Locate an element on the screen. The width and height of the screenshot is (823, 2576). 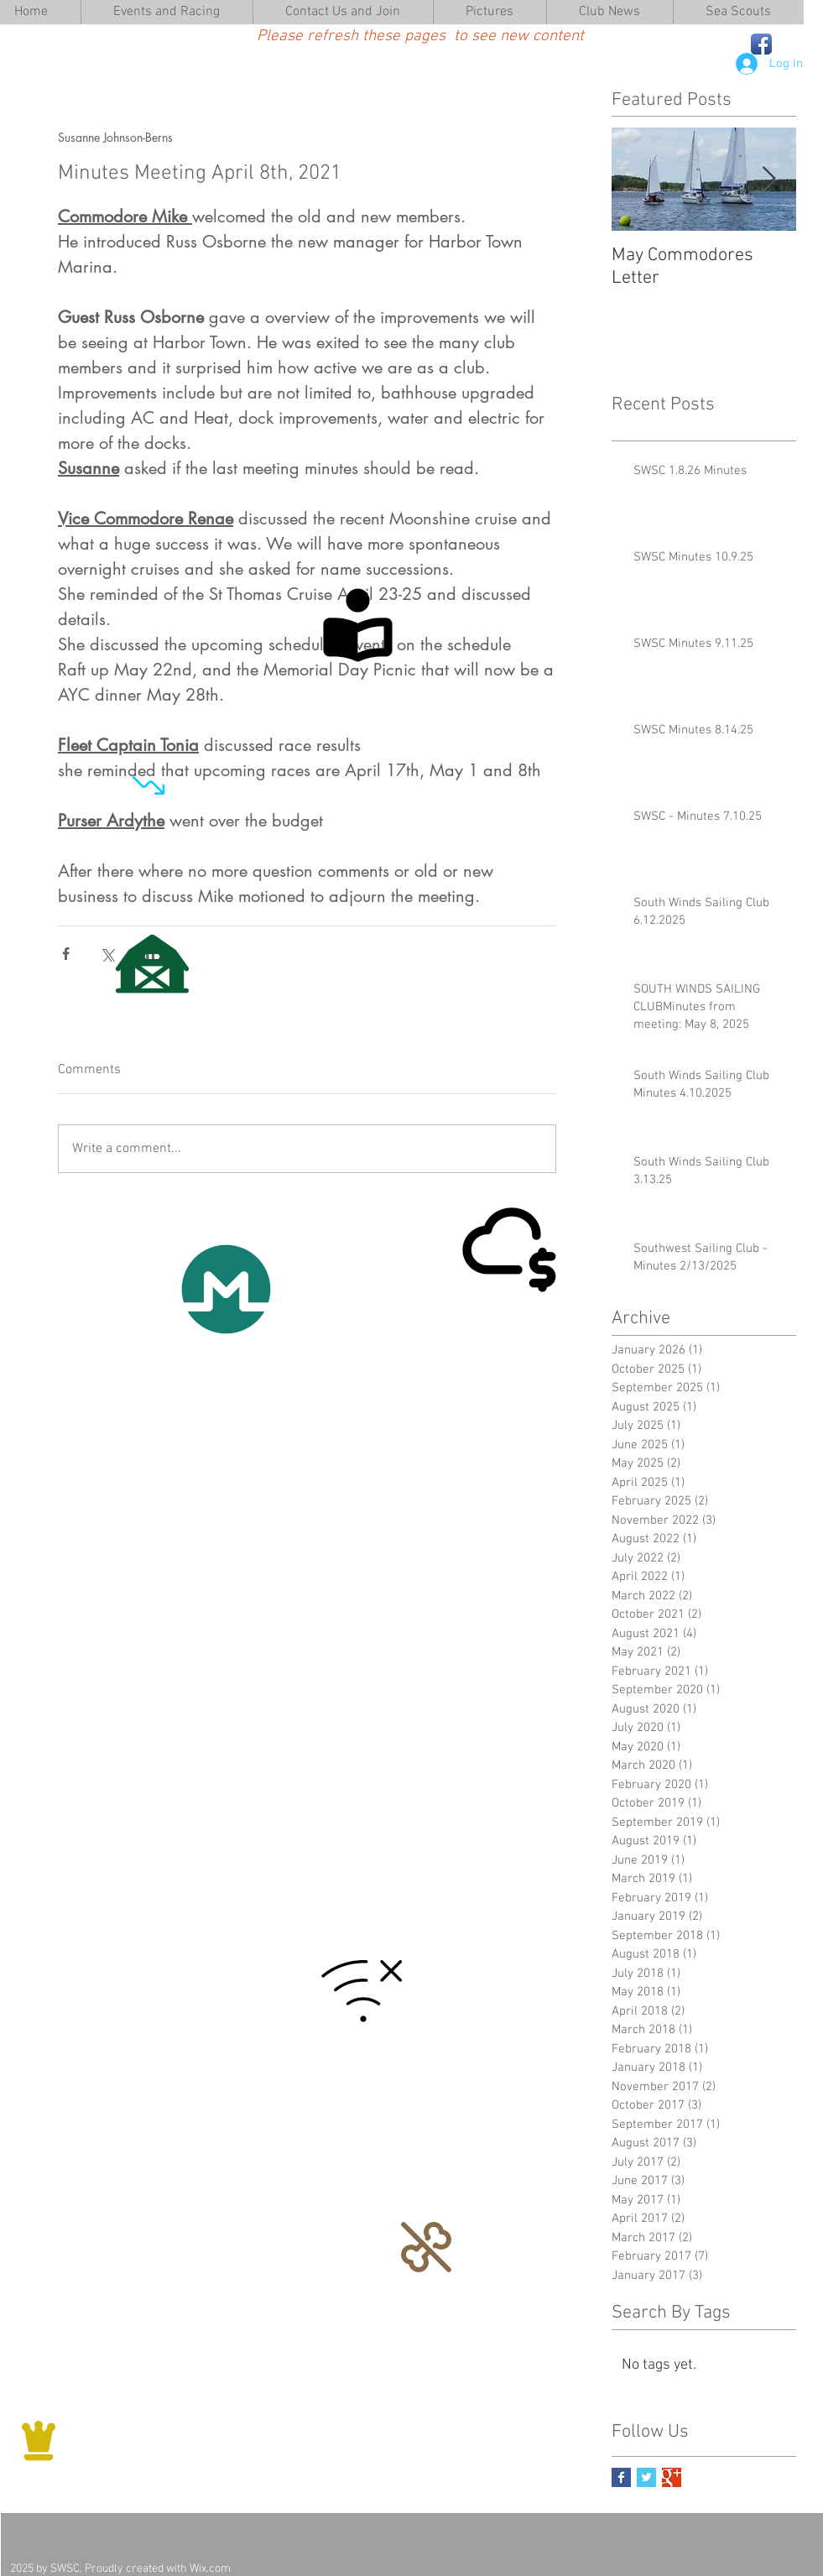
indicates no wifi connection available is located at coordinates (363, 1989).